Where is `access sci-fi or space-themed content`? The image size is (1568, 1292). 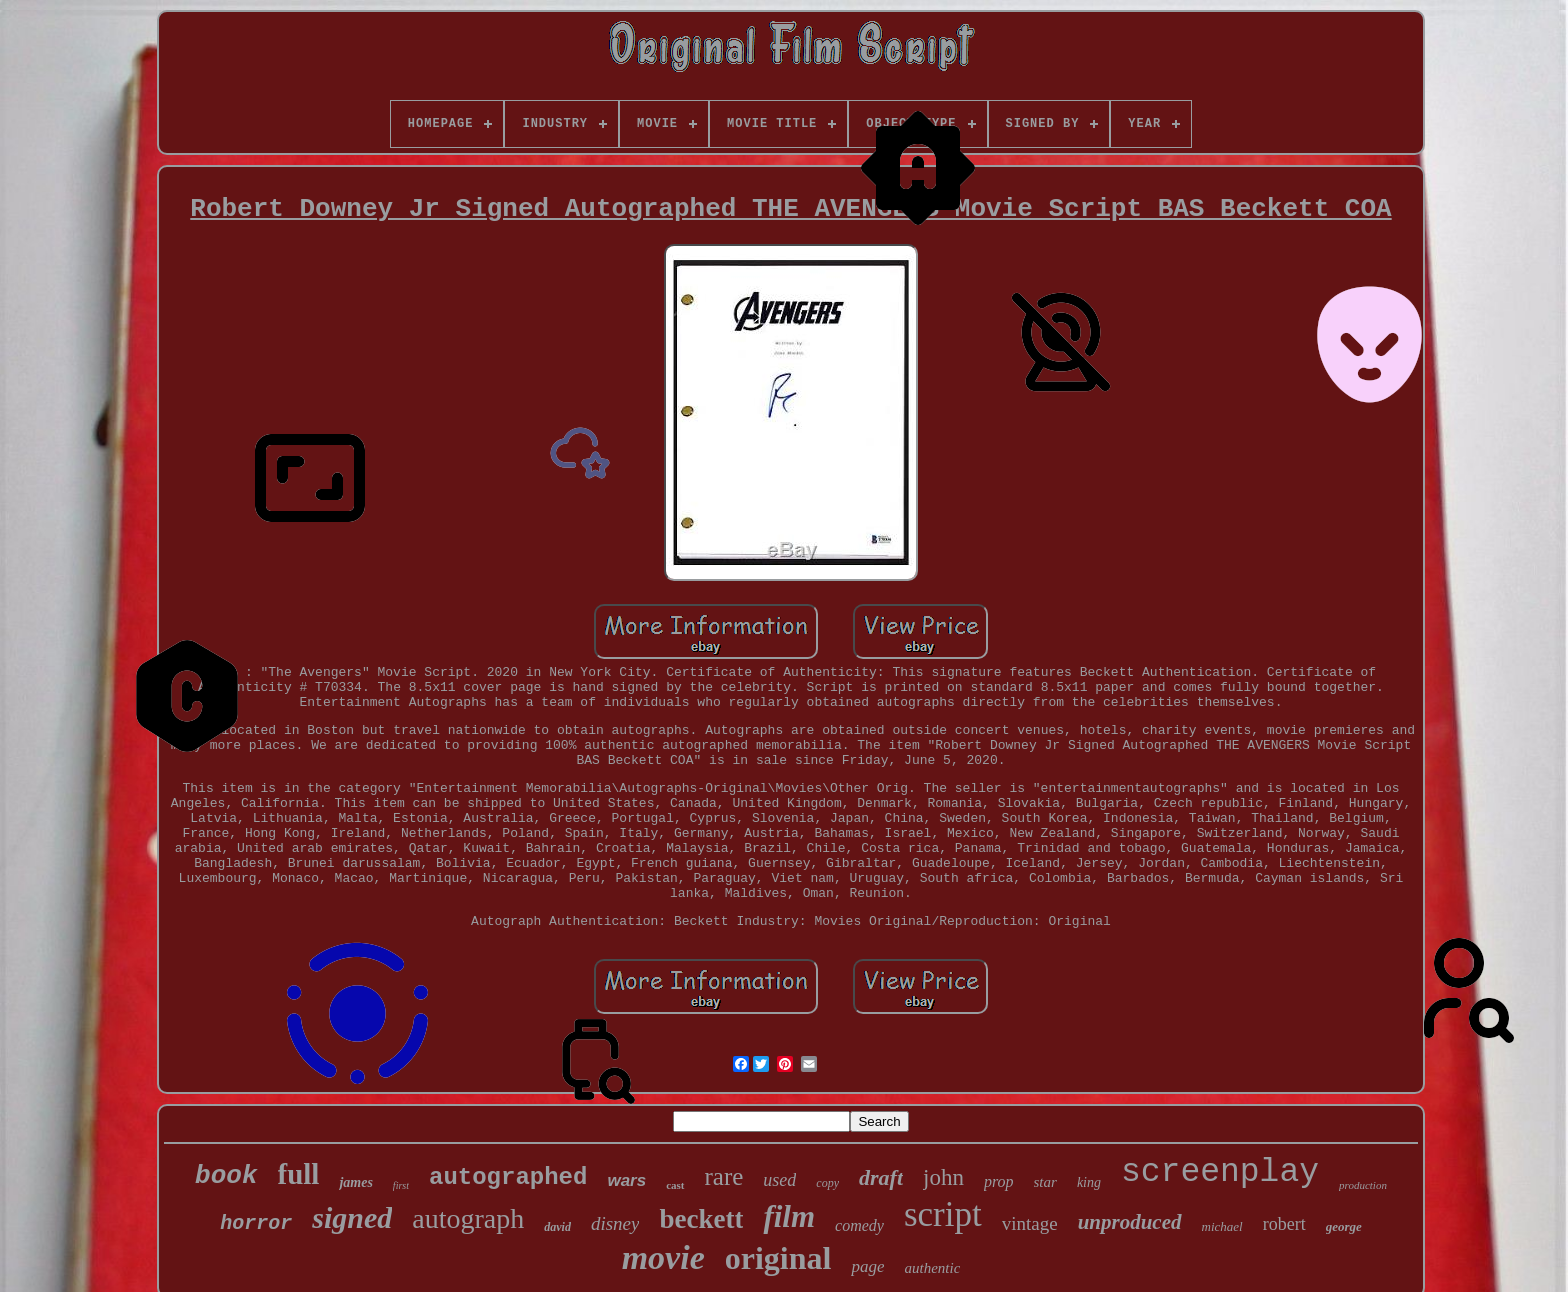 access sci-fi or space-themed content is located at coordinates (1369, 344).